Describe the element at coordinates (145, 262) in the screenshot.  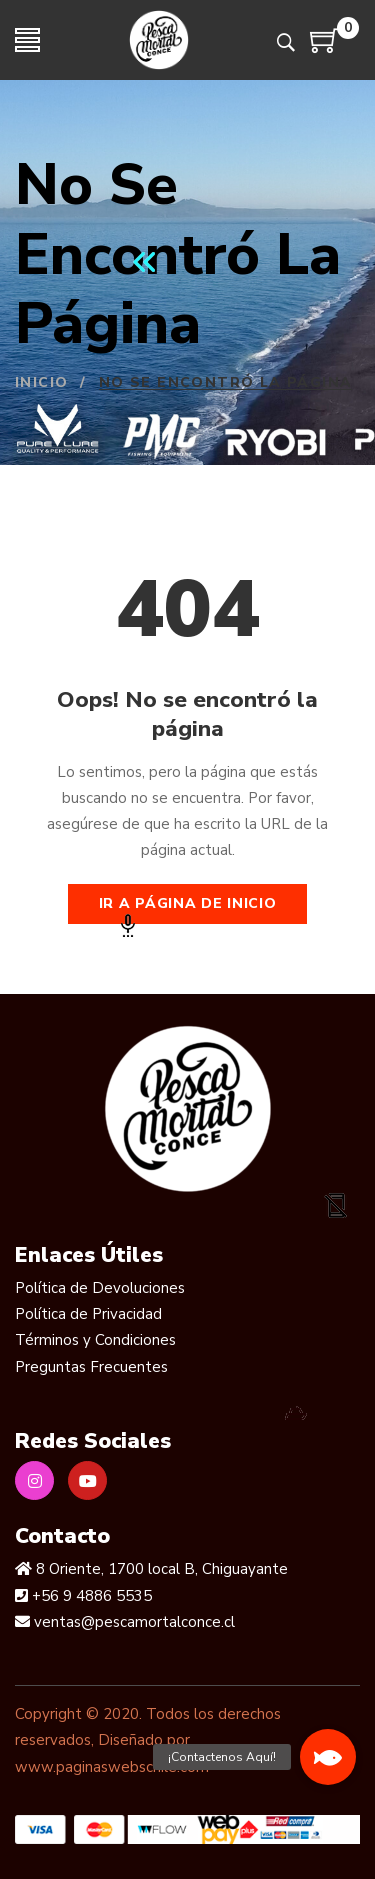
I see `skip to previous item or beginning` at that location.